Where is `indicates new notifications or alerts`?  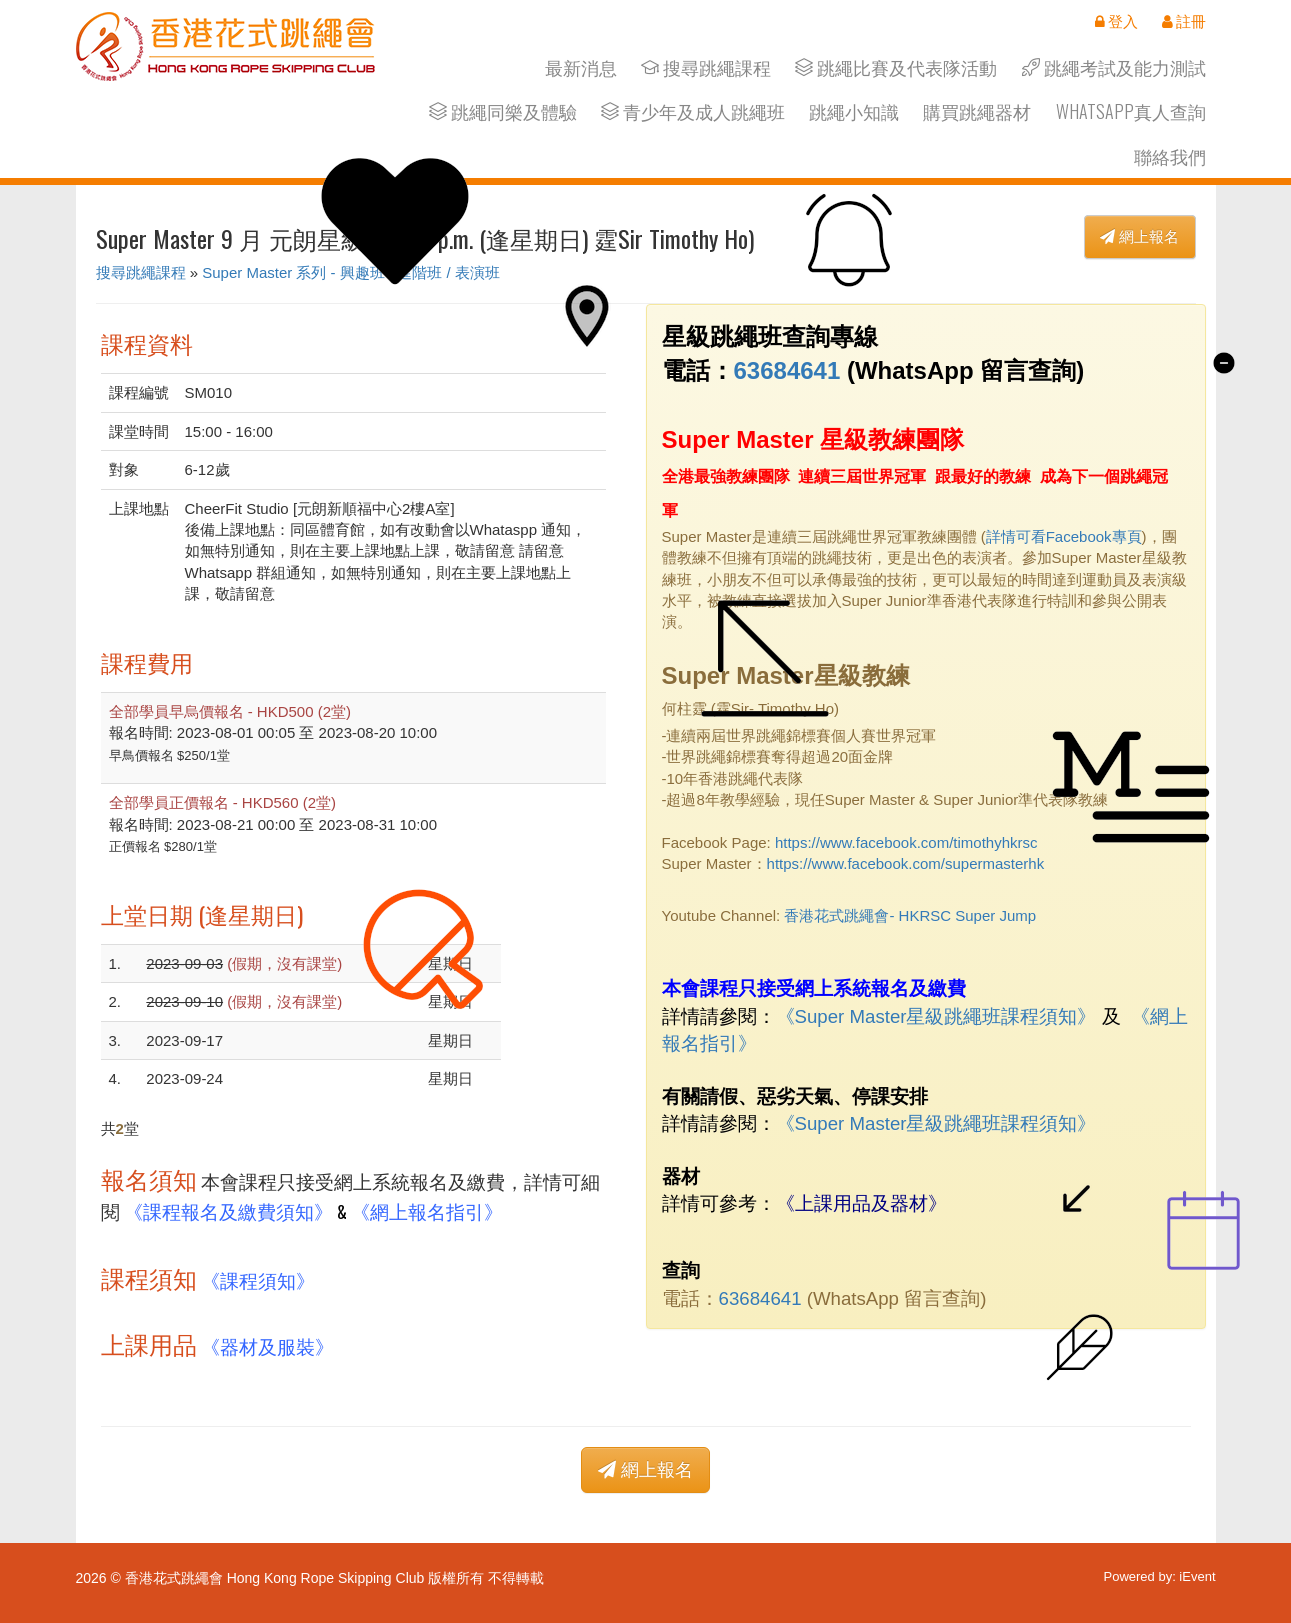 indicates new notifications or alerts is located at coordinates (849, 242).